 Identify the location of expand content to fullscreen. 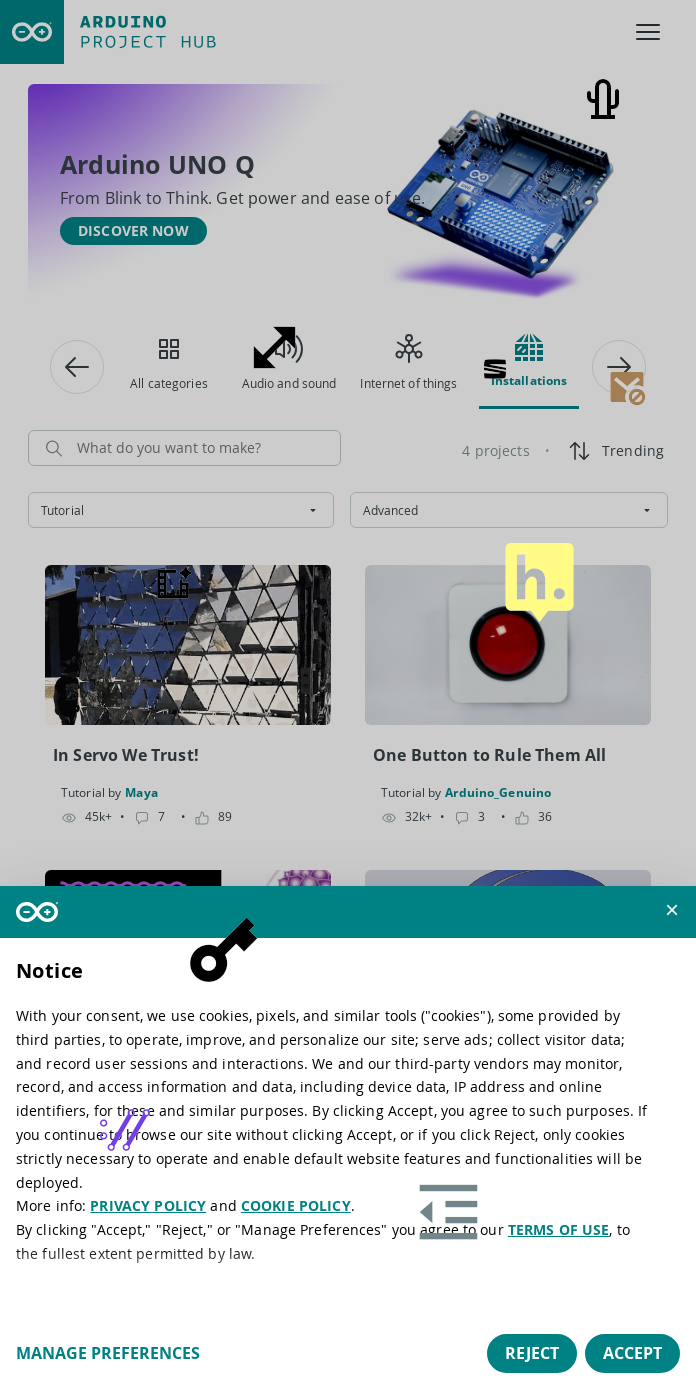
(274, 347).